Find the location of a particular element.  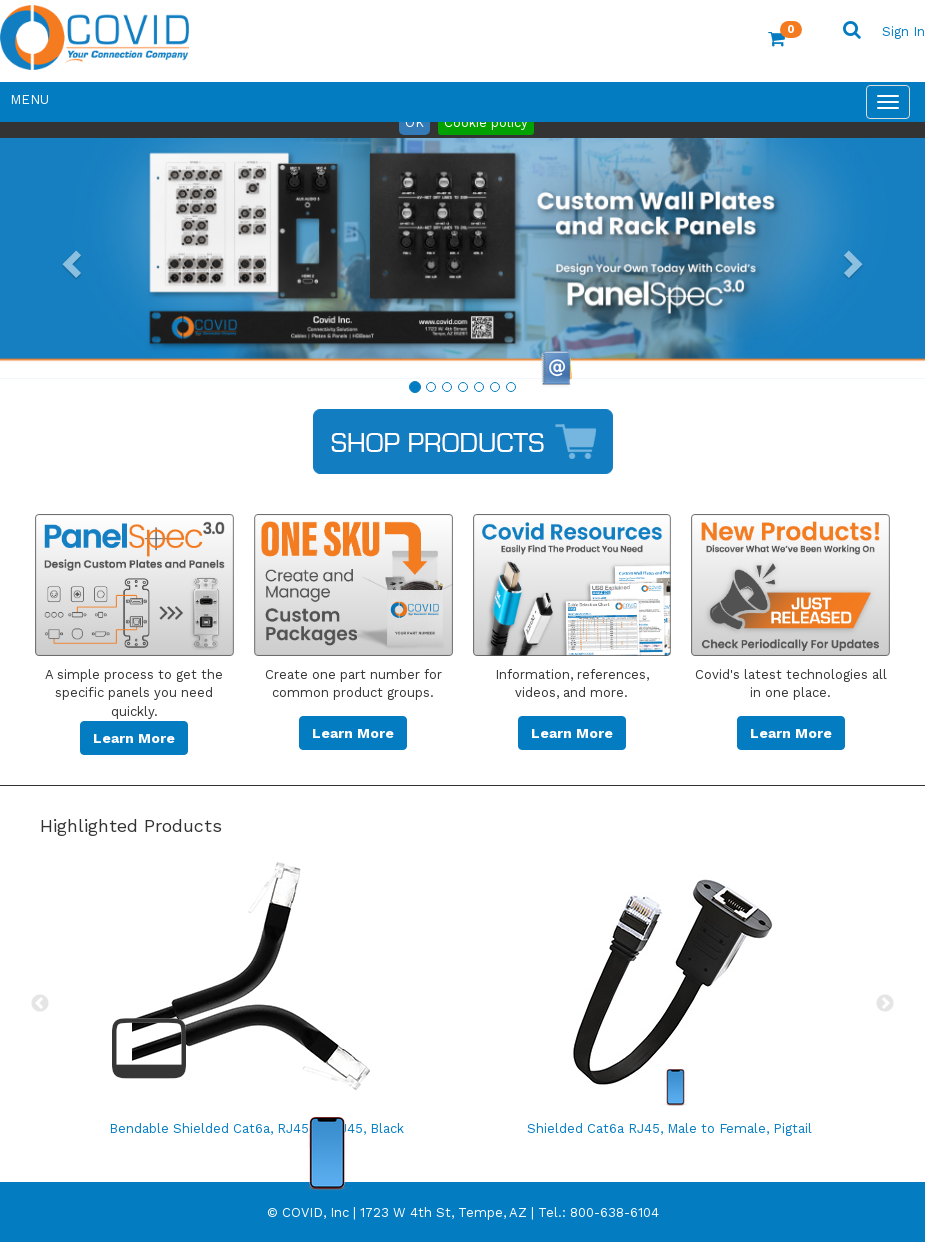

iPhone 12 mini device icon is located at coordinates (327, 1154).